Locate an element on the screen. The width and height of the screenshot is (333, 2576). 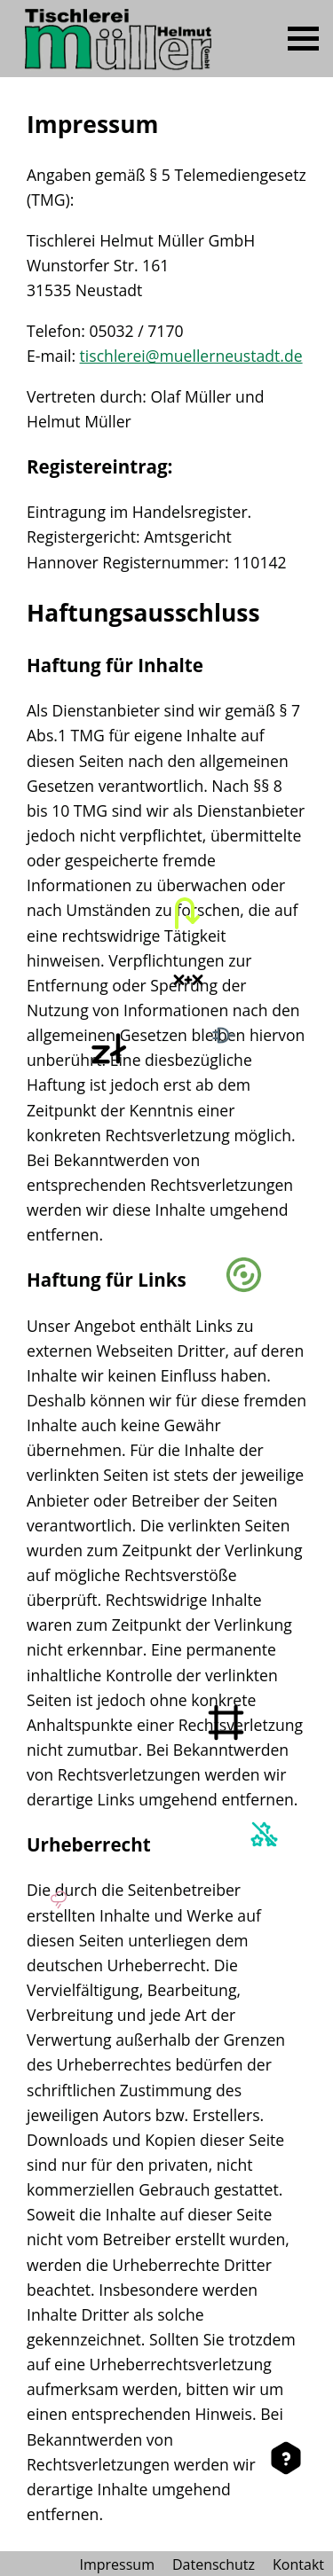
play or access music library is located at coordinates (243, 1274).